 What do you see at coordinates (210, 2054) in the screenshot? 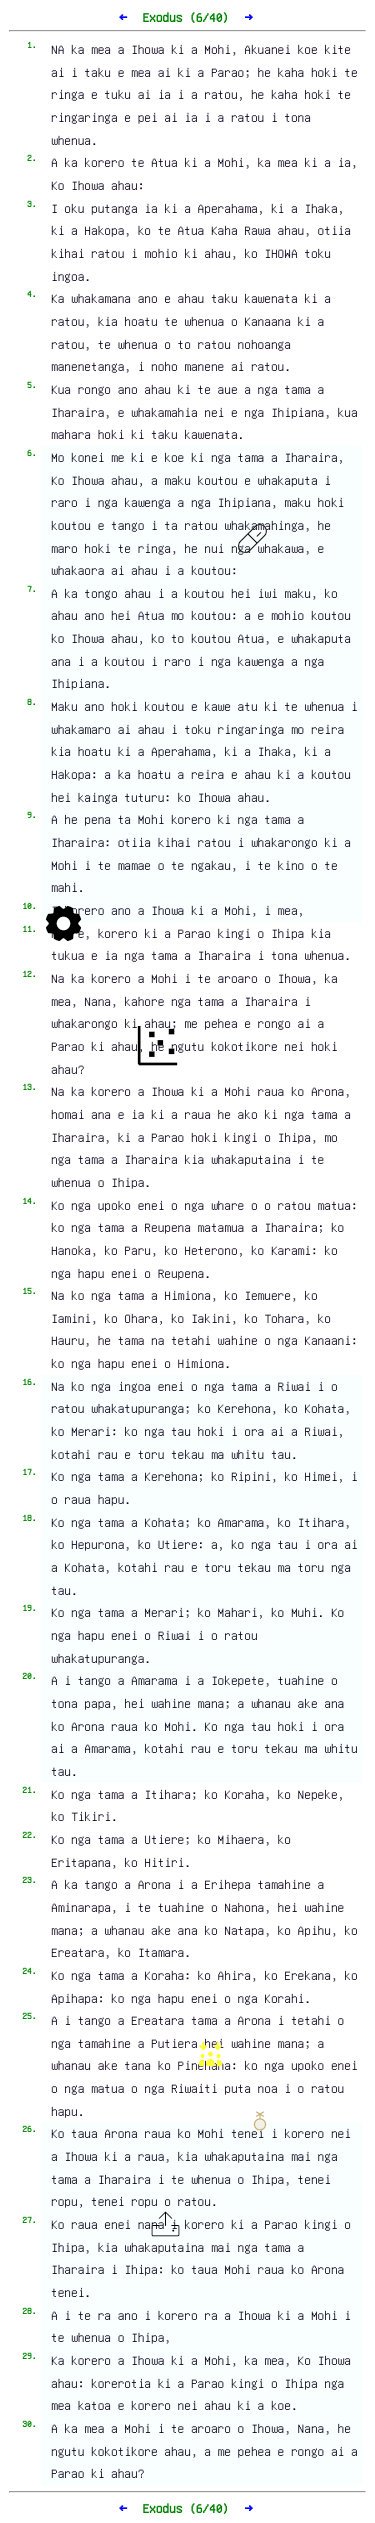
I see `distribute tasks or assignments to team members` at bounding box center [210, 2054].